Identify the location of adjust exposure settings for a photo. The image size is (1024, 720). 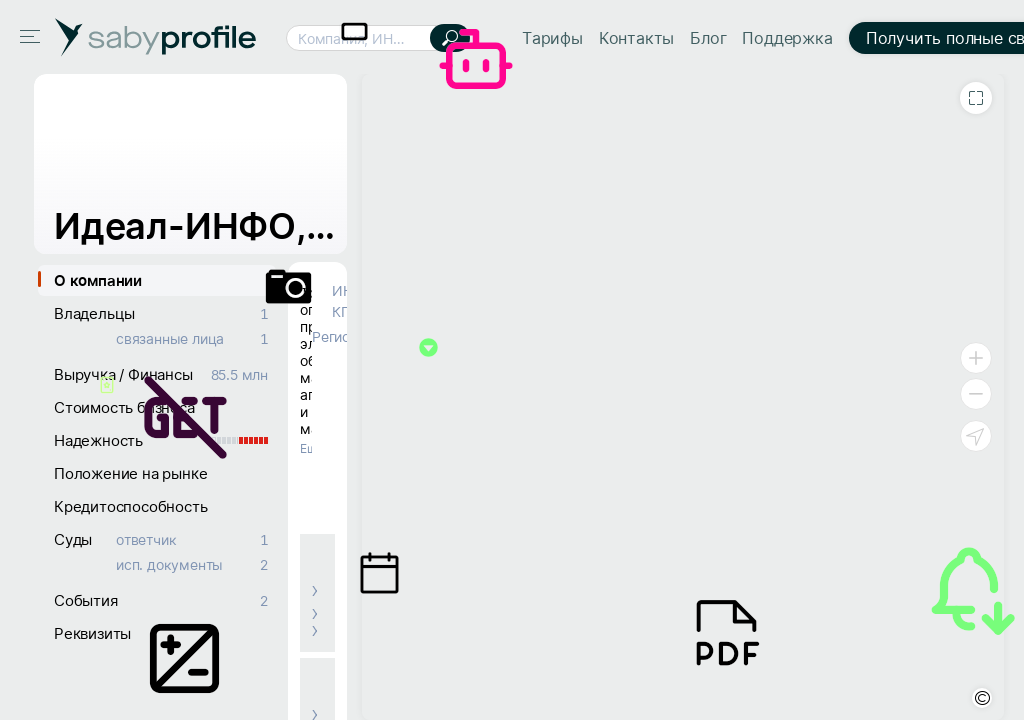
(184, 658).